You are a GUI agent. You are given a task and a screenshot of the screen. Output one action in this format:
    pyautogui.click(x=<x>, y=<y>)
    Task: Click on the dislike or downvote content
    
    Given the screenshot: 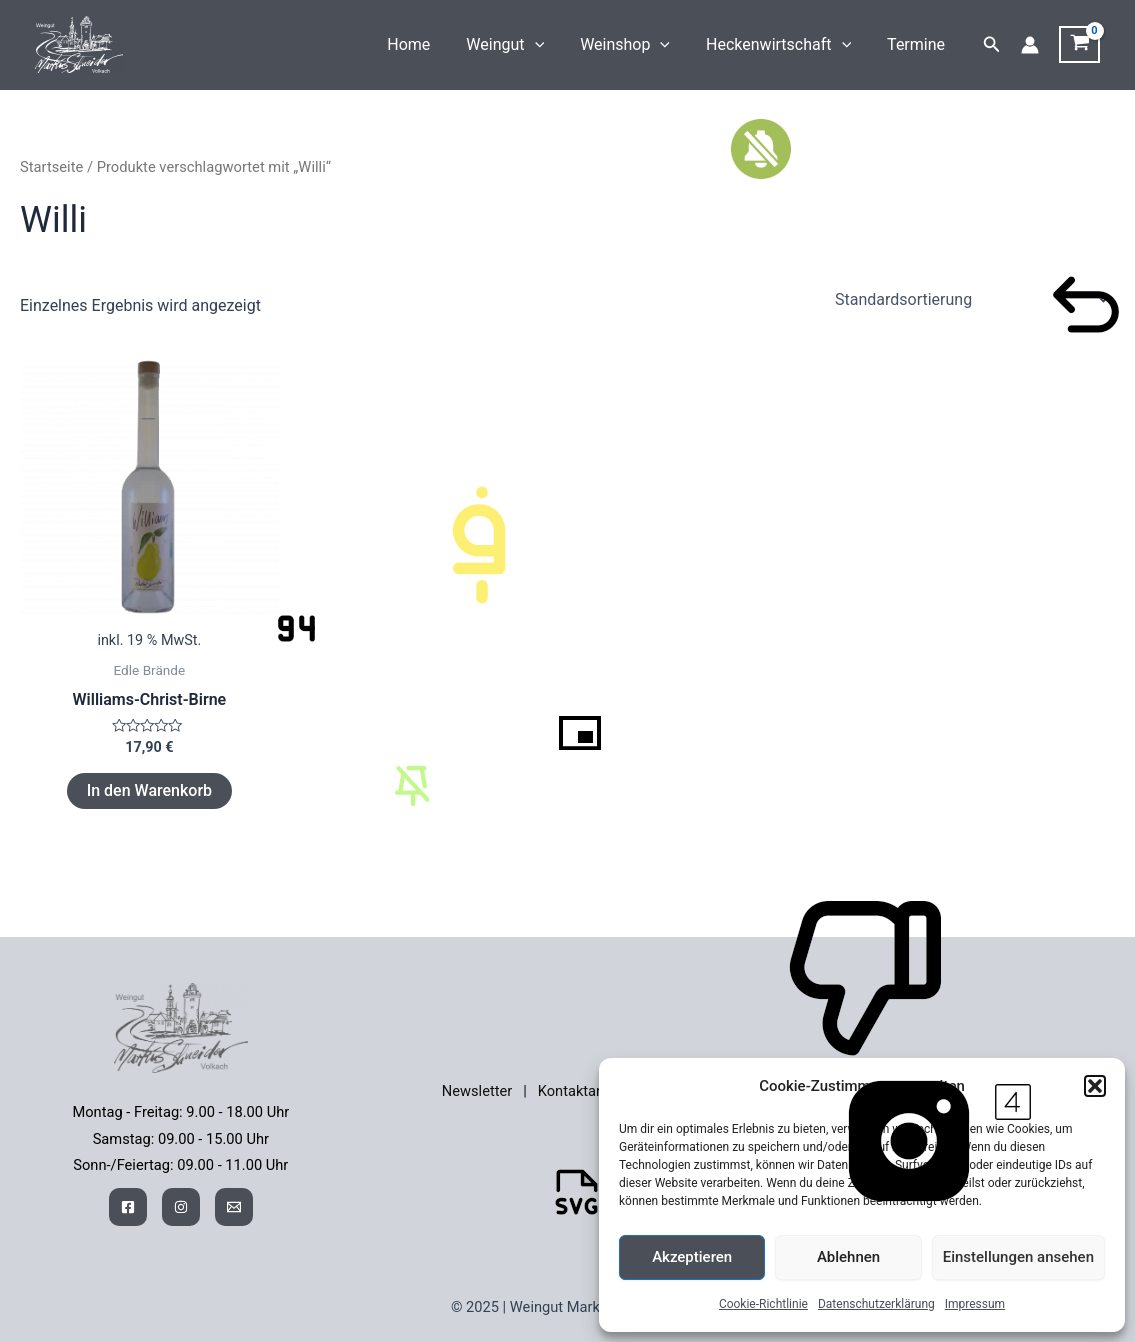 What is the action you would take?
    pyautogui.click(x=862, y=979)
    